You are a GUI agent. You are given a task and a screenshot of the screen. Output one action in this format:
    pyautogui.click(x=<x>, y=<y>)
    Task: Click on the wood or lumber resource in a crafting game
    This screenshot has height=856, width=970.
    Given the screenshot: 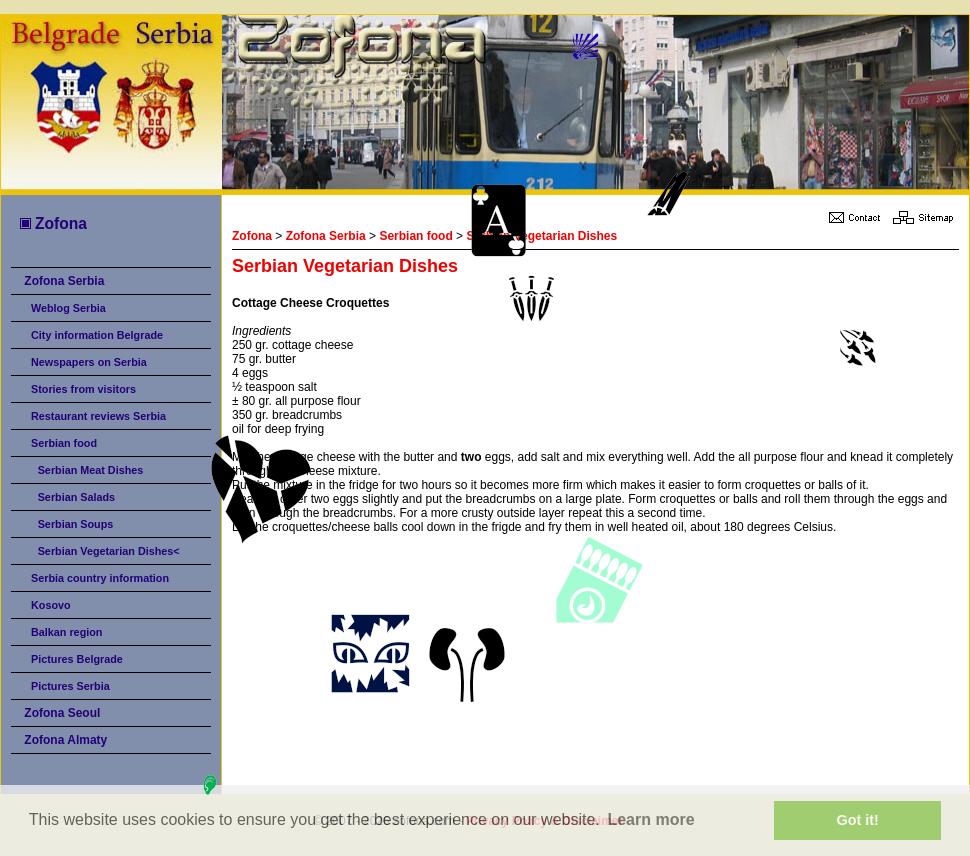 What is the action you would take?
    pyautogui.click(x=668, y=193)
    